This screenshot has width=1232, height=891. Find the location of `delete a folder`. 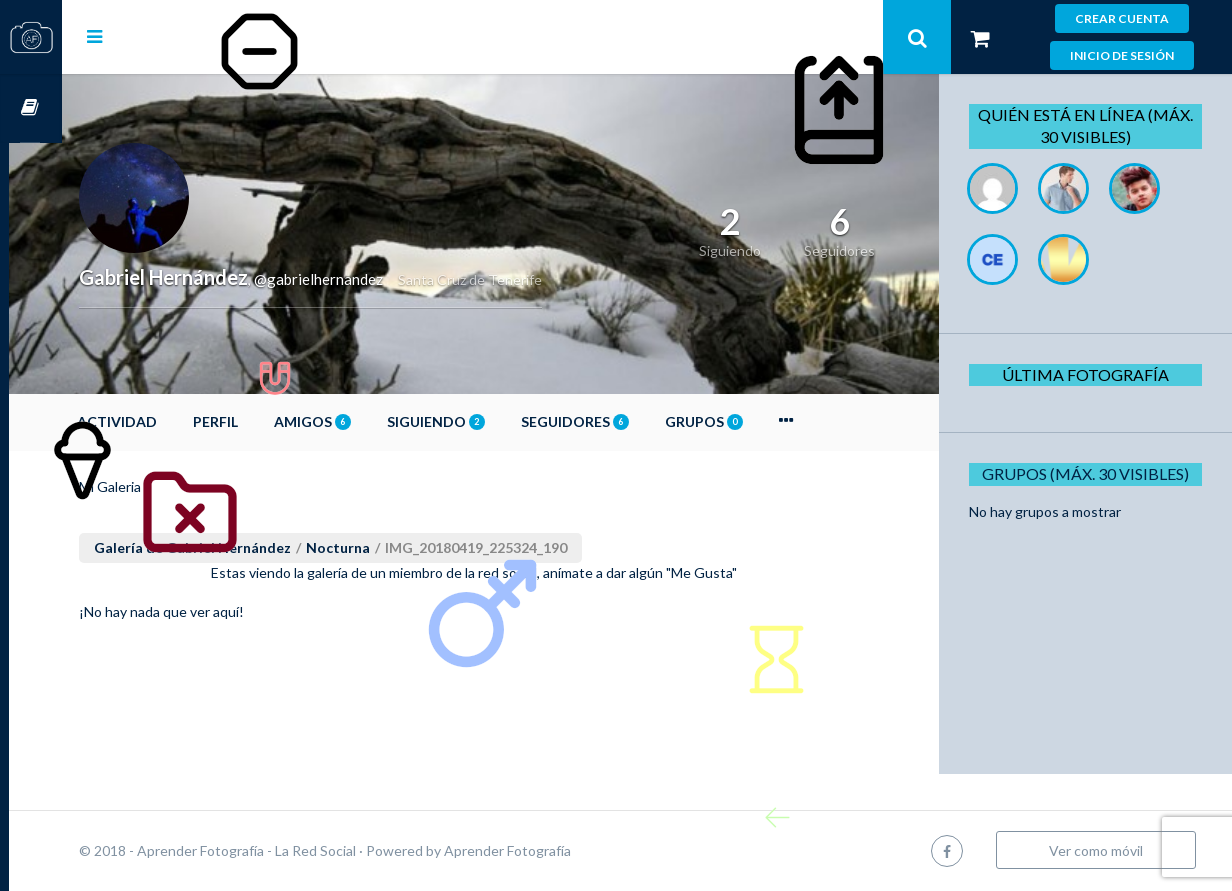

delete a folder is located at coordinates (190, 514).